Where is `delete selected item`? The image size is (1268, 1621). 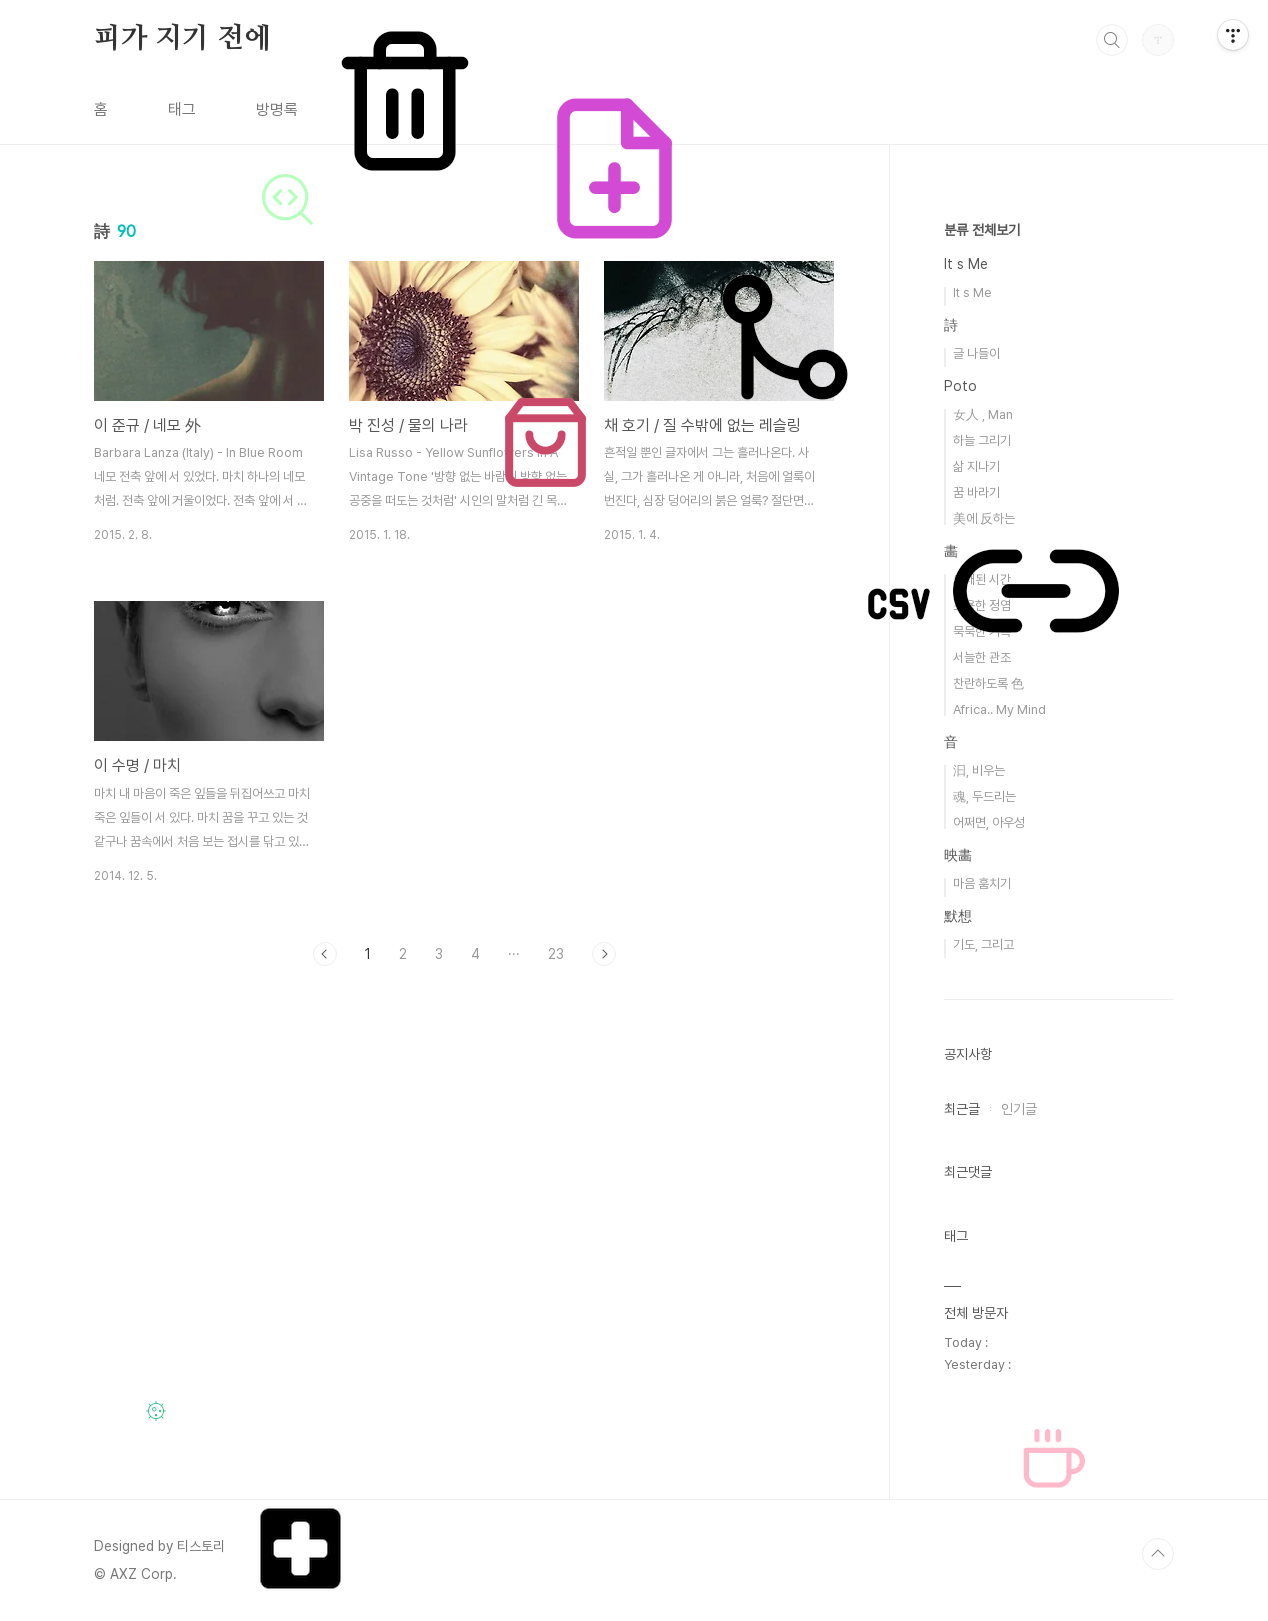
delete selected item is located at coordinates (405, 101).